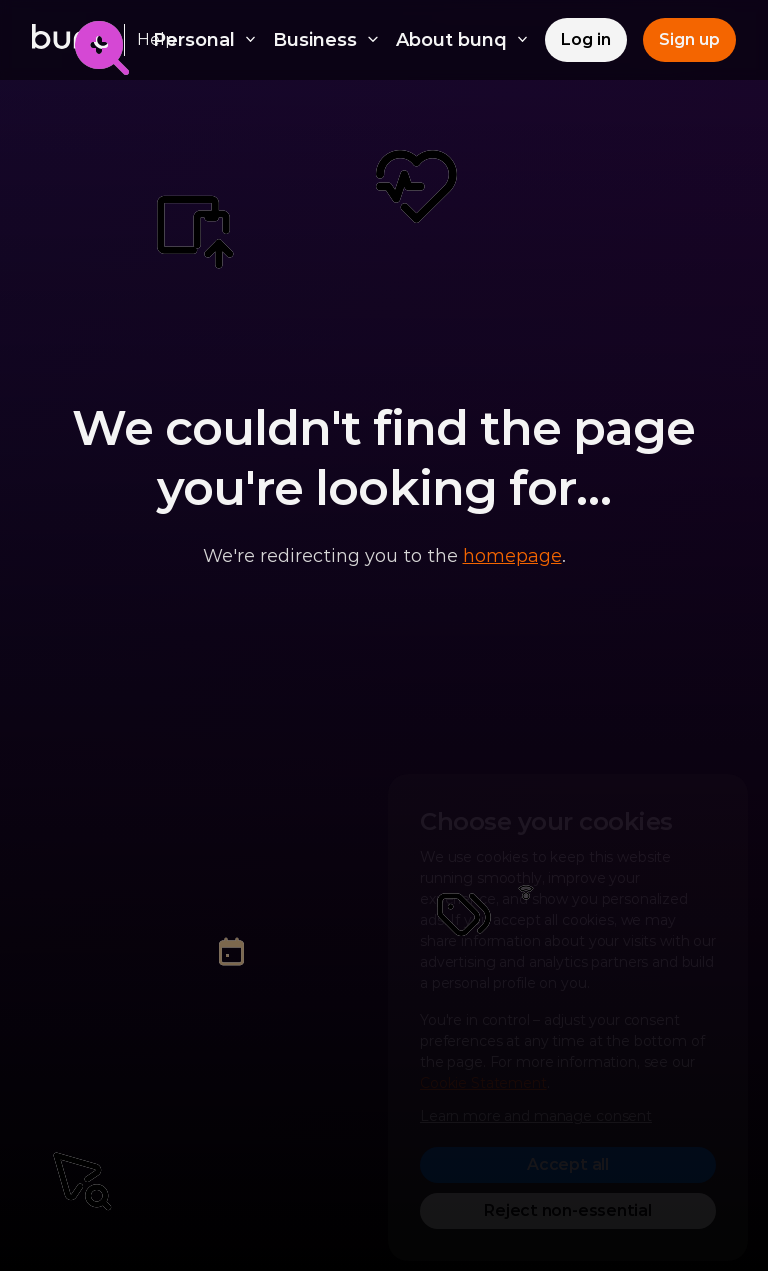 Image resolution: width=768 pixels, height=1271 pixels. Describe the element at coordinates (416, 182) in the screenshot. I see `view health or fitness metrics` at that location.